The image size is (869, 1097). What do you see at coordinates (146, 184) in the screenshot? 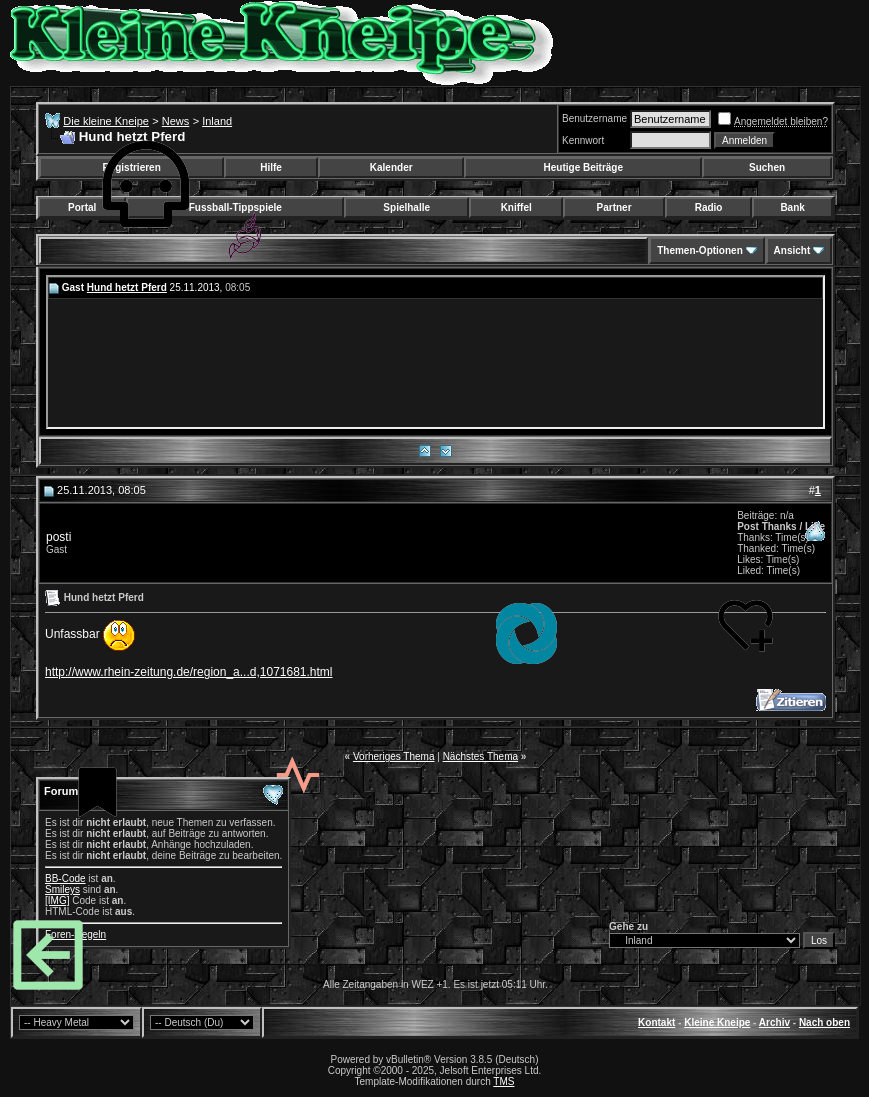
I see `indicates dangerous or hazardous content` at bounding box center [146, 184].